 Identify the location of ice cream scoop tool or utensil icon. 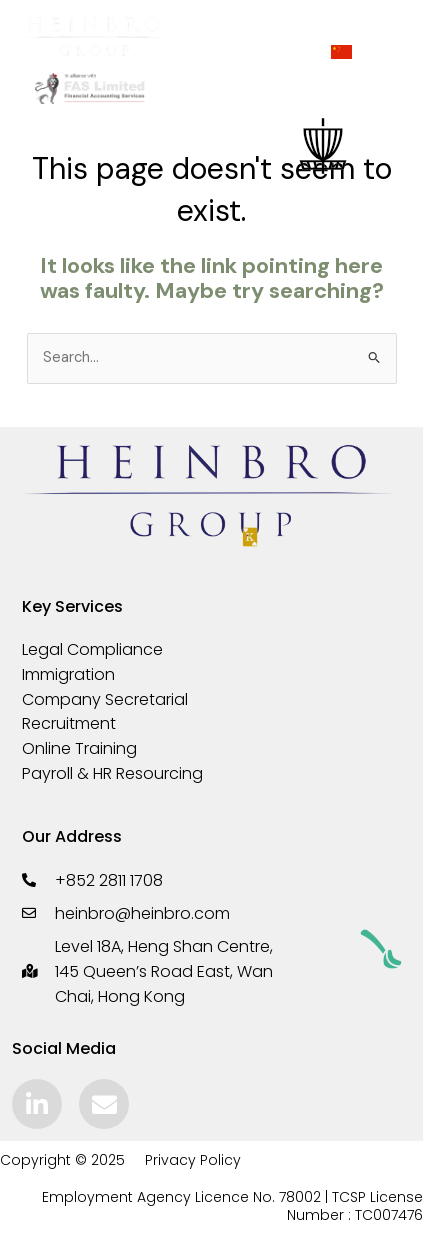
(381, 949).